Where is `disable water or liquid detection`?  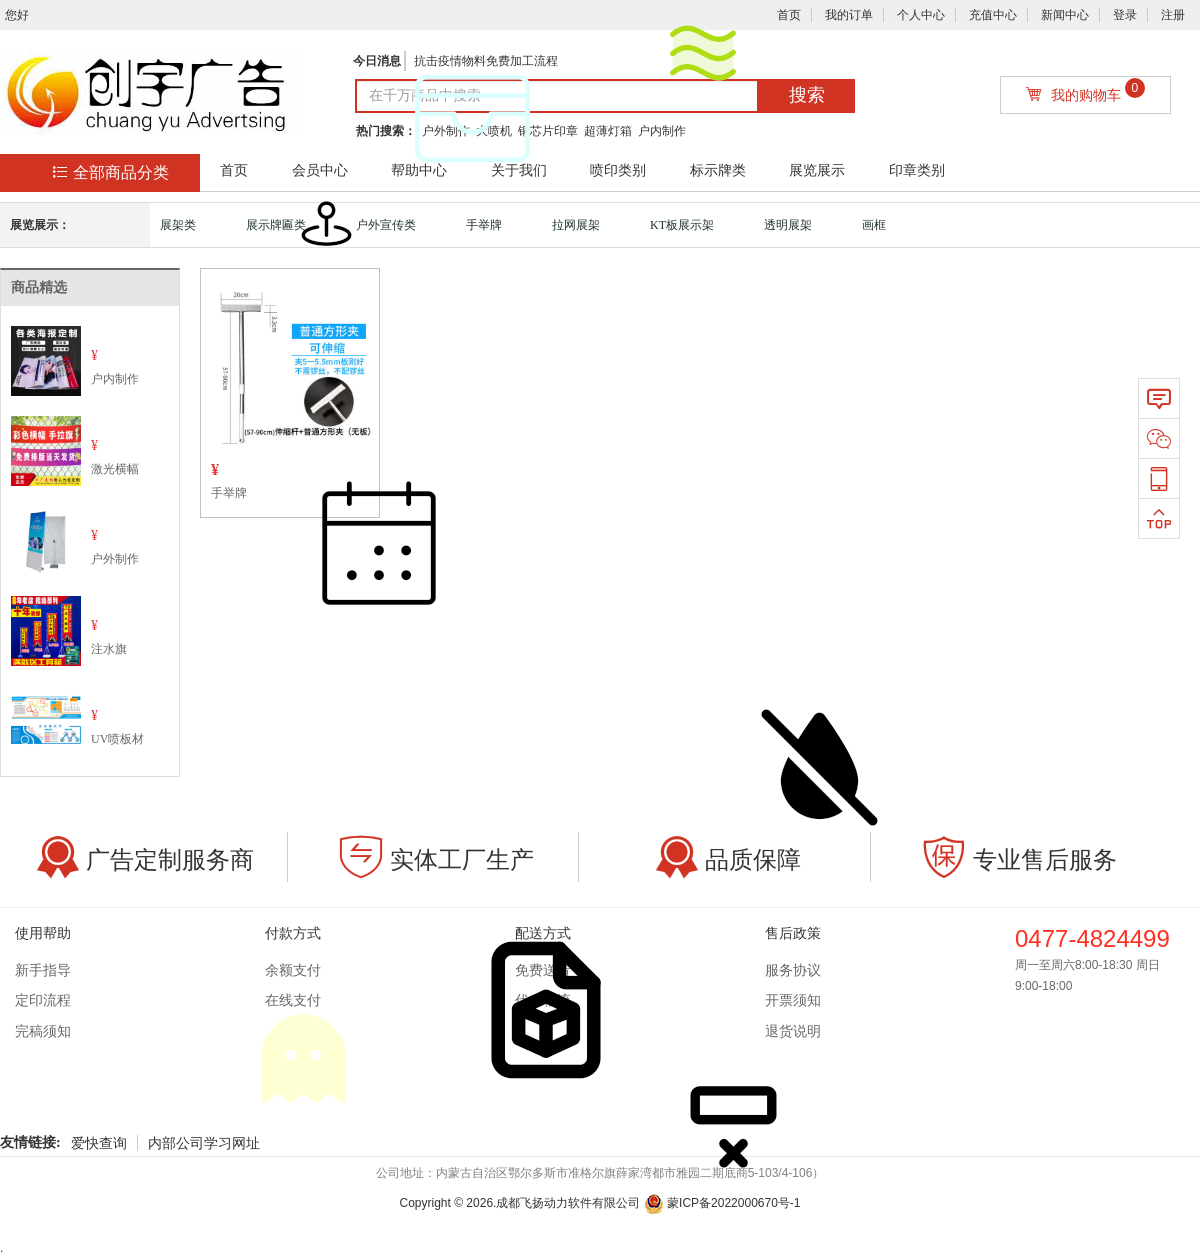
disable water or liquid detection is located at coordinates (819, 767).